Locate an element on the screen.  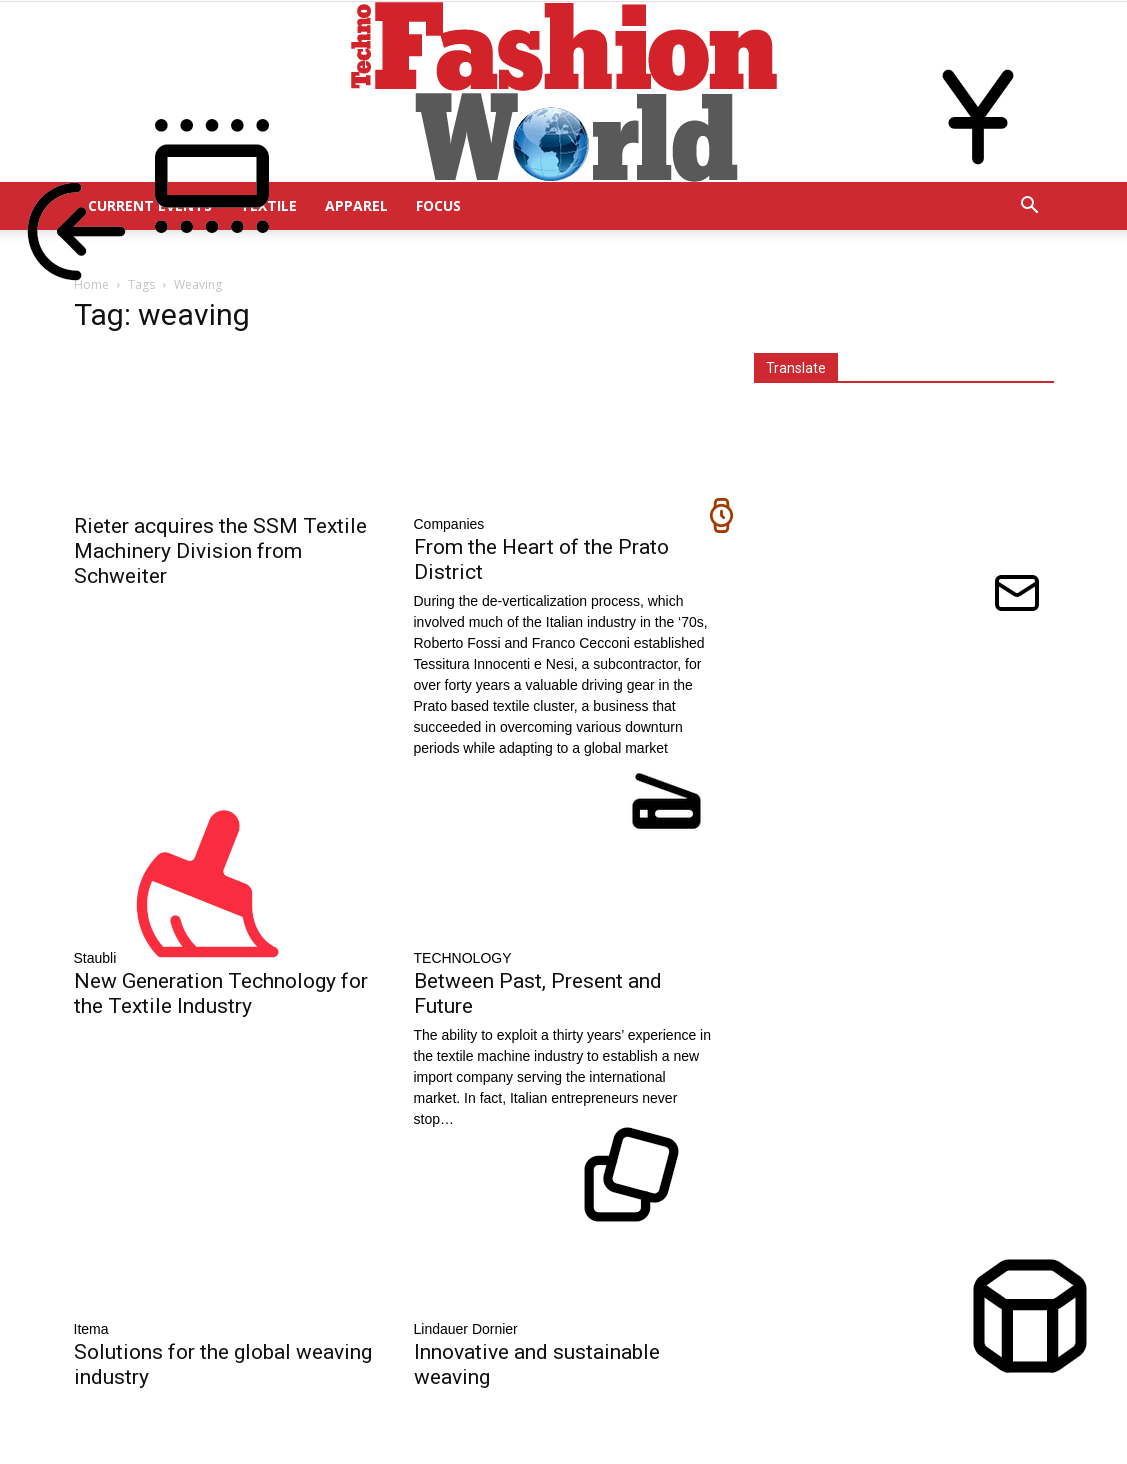
open your email inbox is located at coordinates (1017, 593).